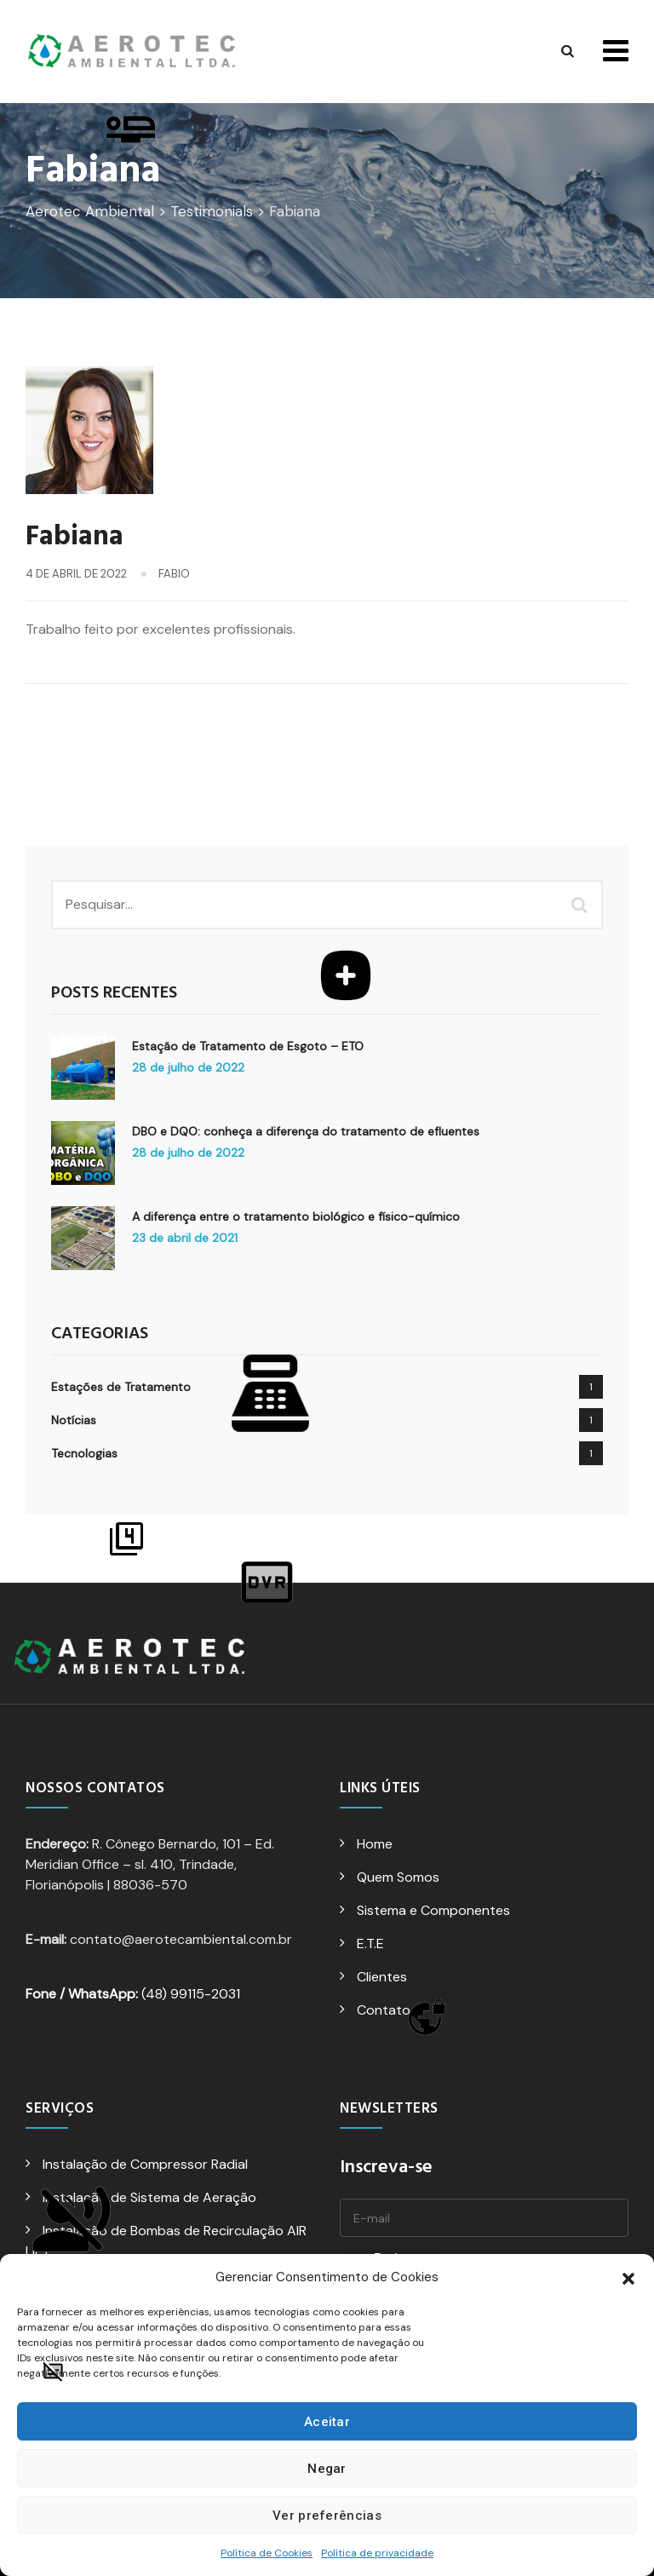 This screenshot has width=654, height=2576. What do you see at coordinates (267, 1582) in the screenshot?
I see `access DVR recordings` at bounding box center [267, 1582].